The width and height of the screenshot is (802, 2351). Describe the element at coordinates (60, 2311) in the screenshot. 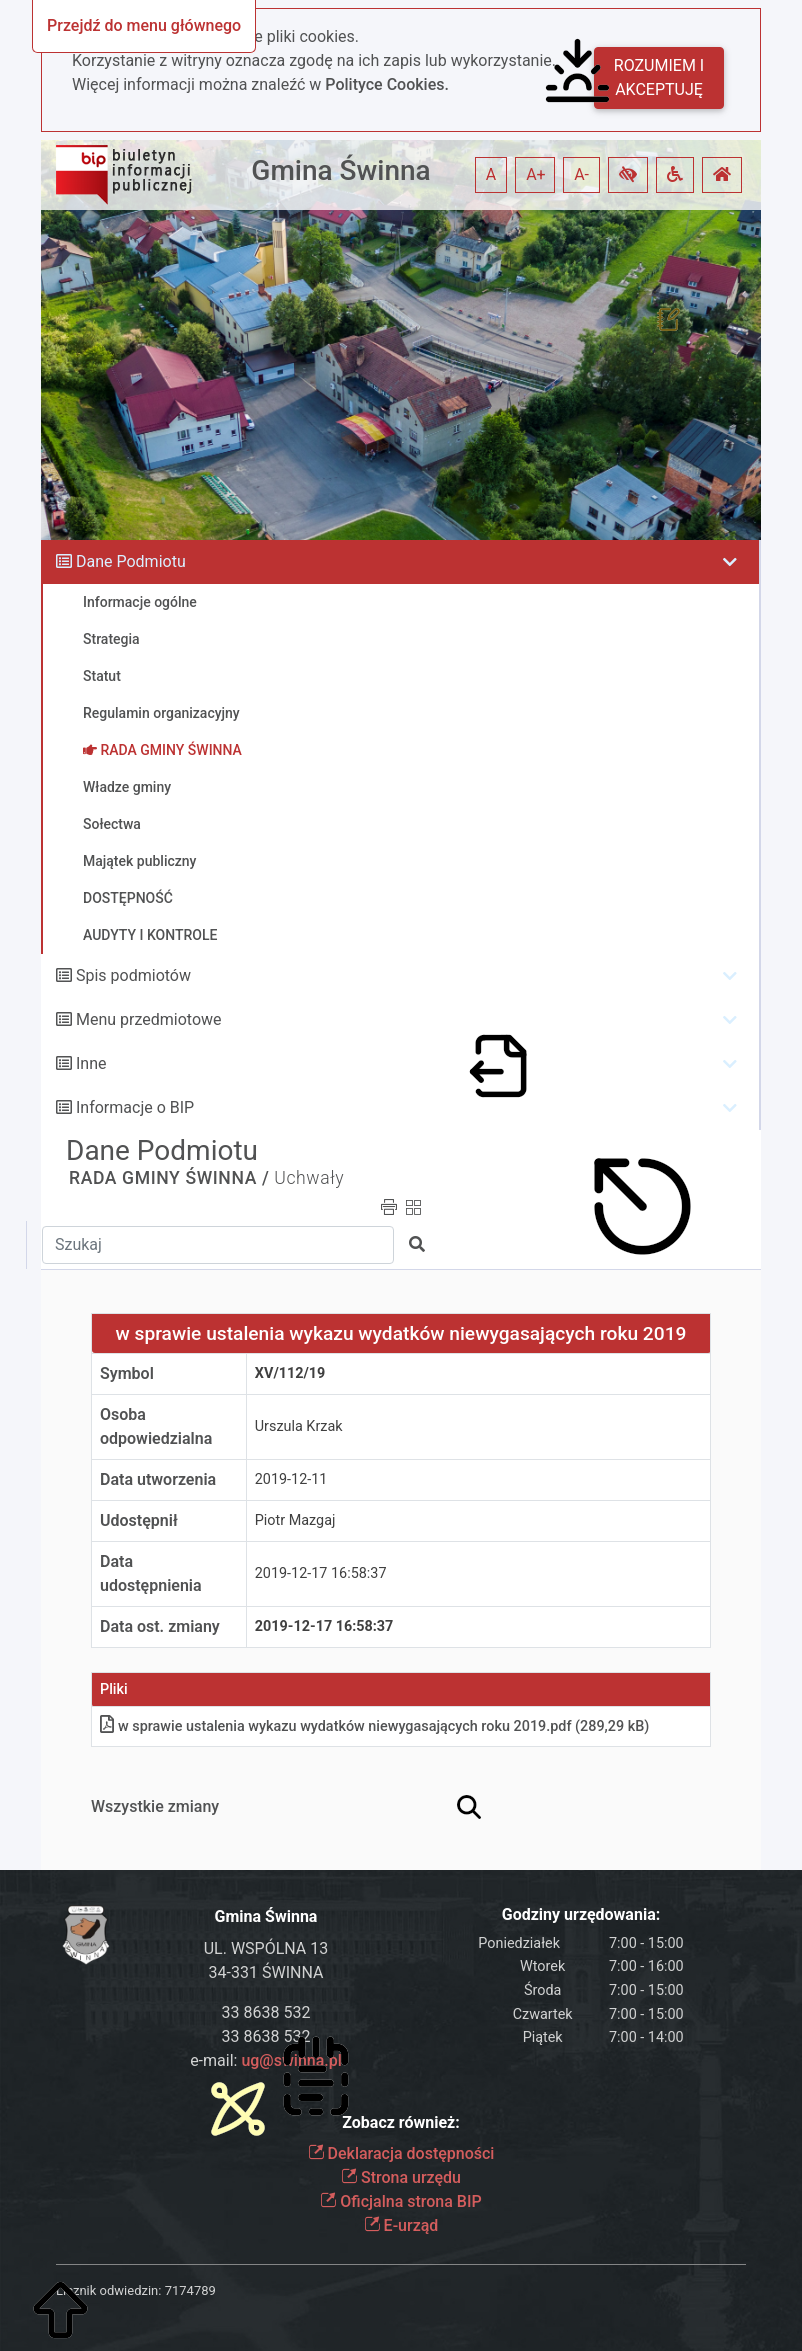

I see `upvote or like content` at that location.